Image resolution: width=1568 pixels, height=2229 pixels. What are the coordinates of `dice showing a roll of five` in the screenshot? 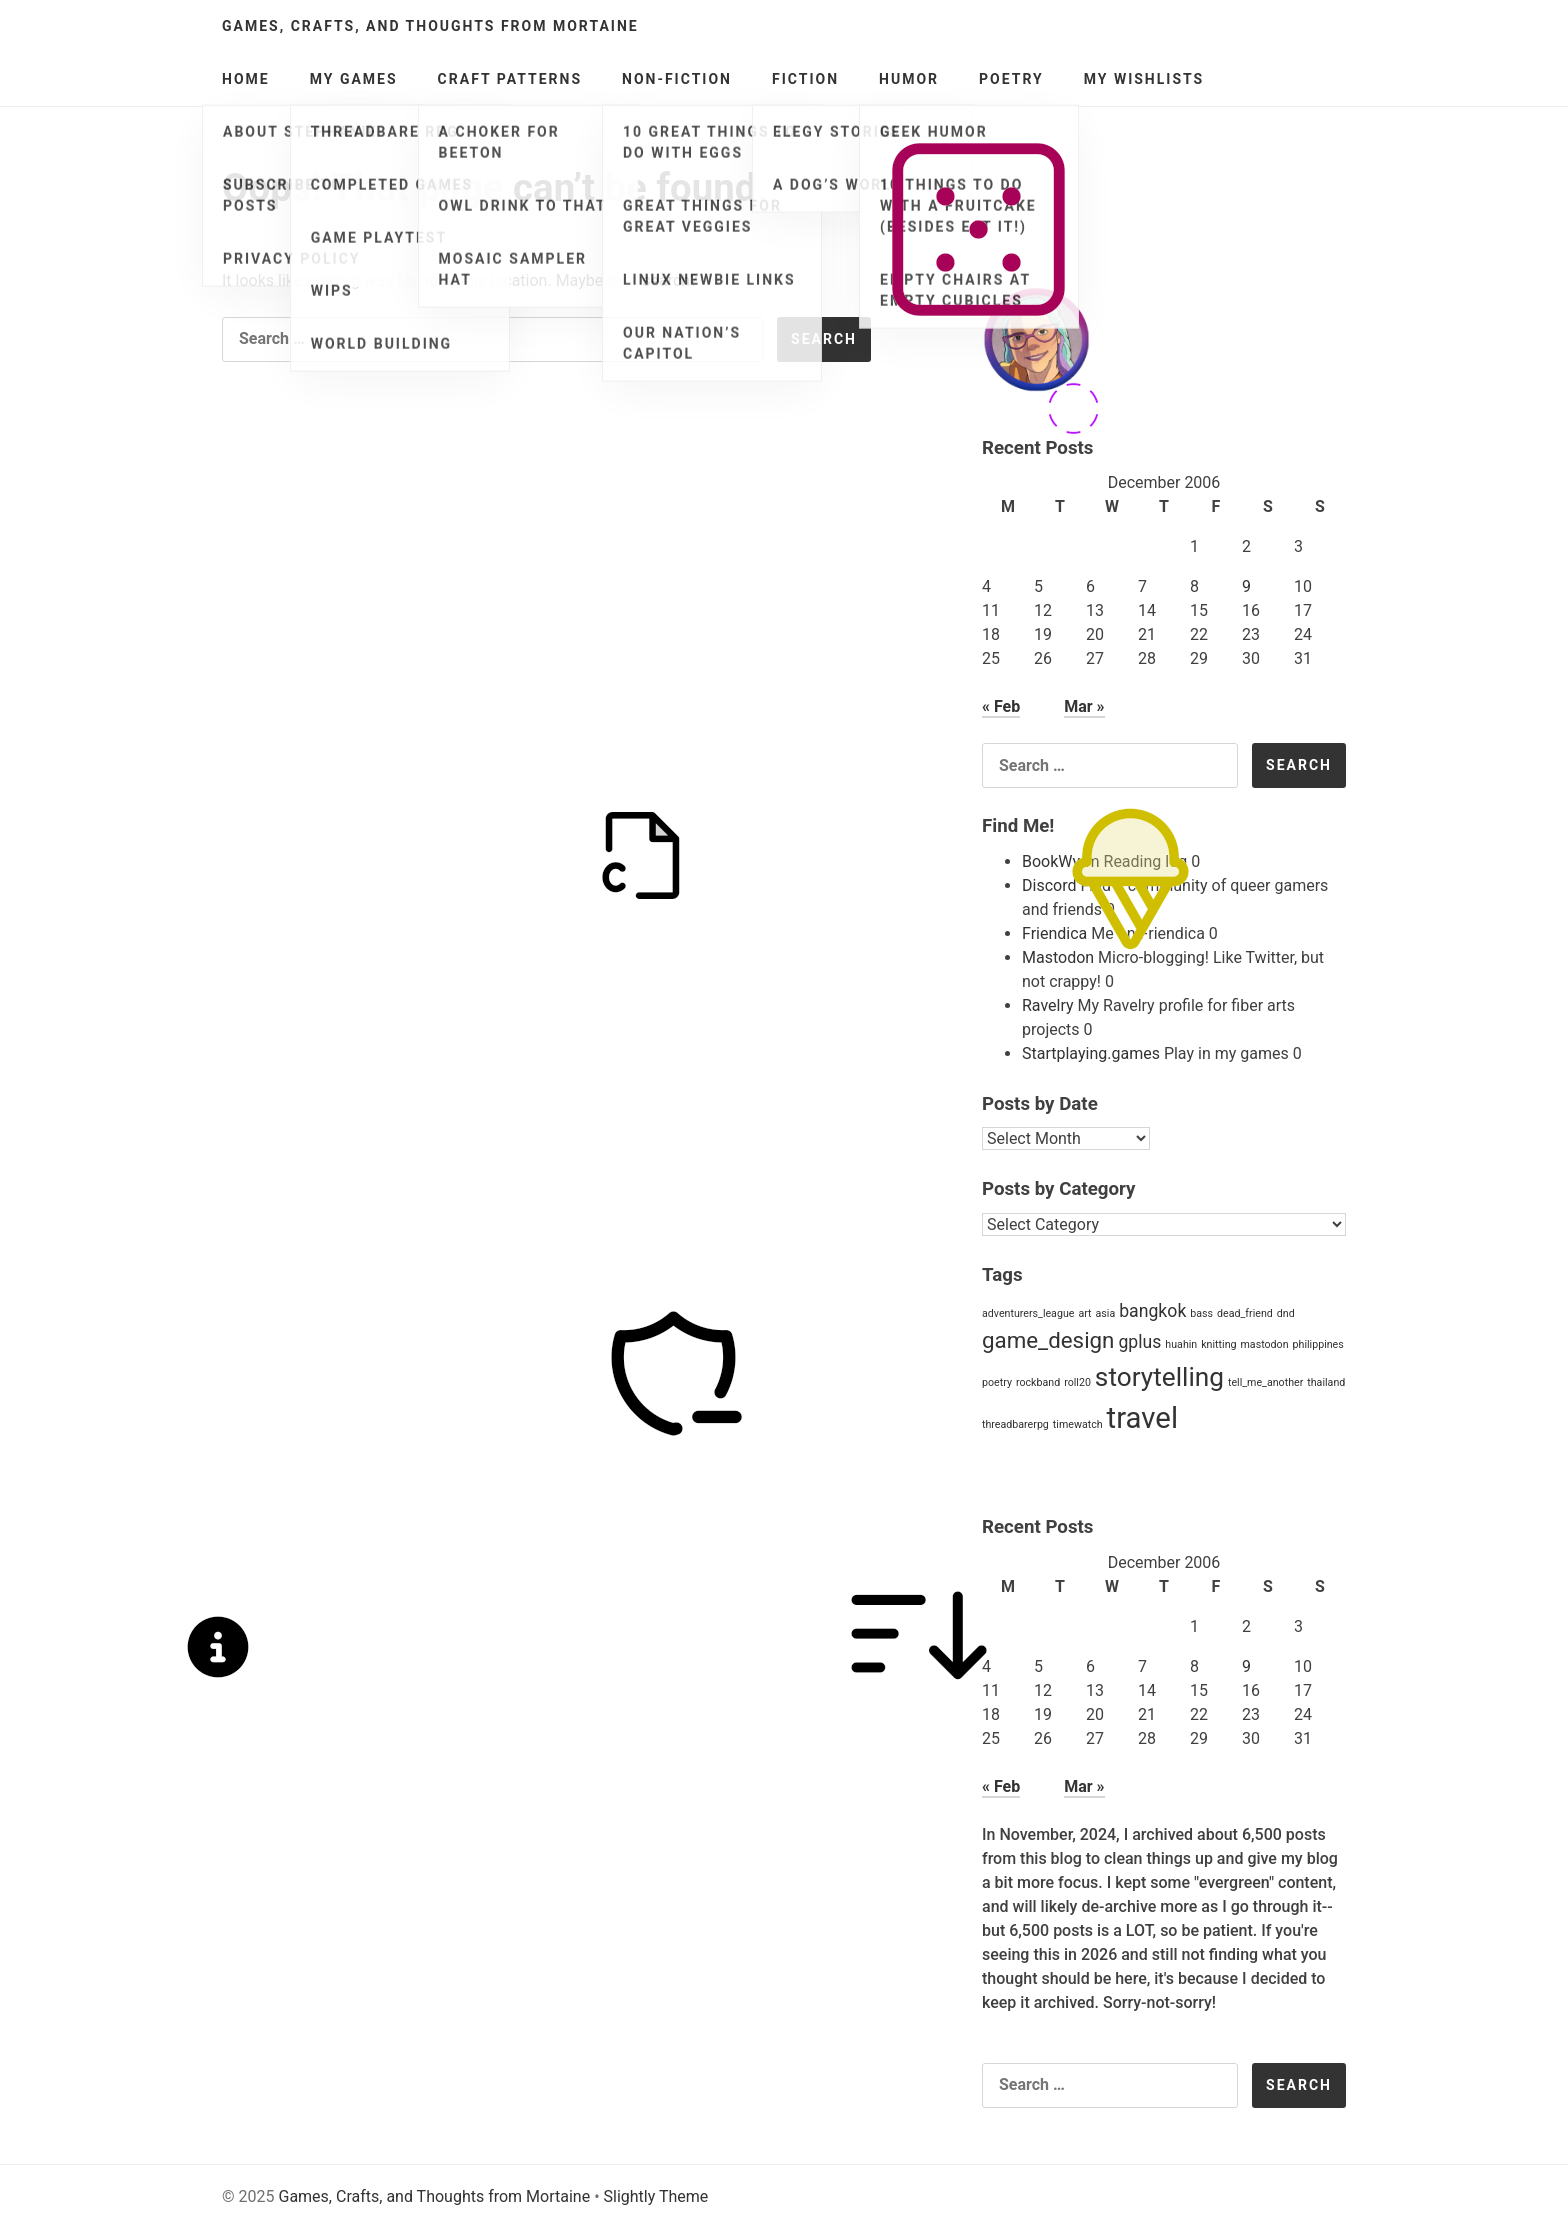 It's located at (978, 229).